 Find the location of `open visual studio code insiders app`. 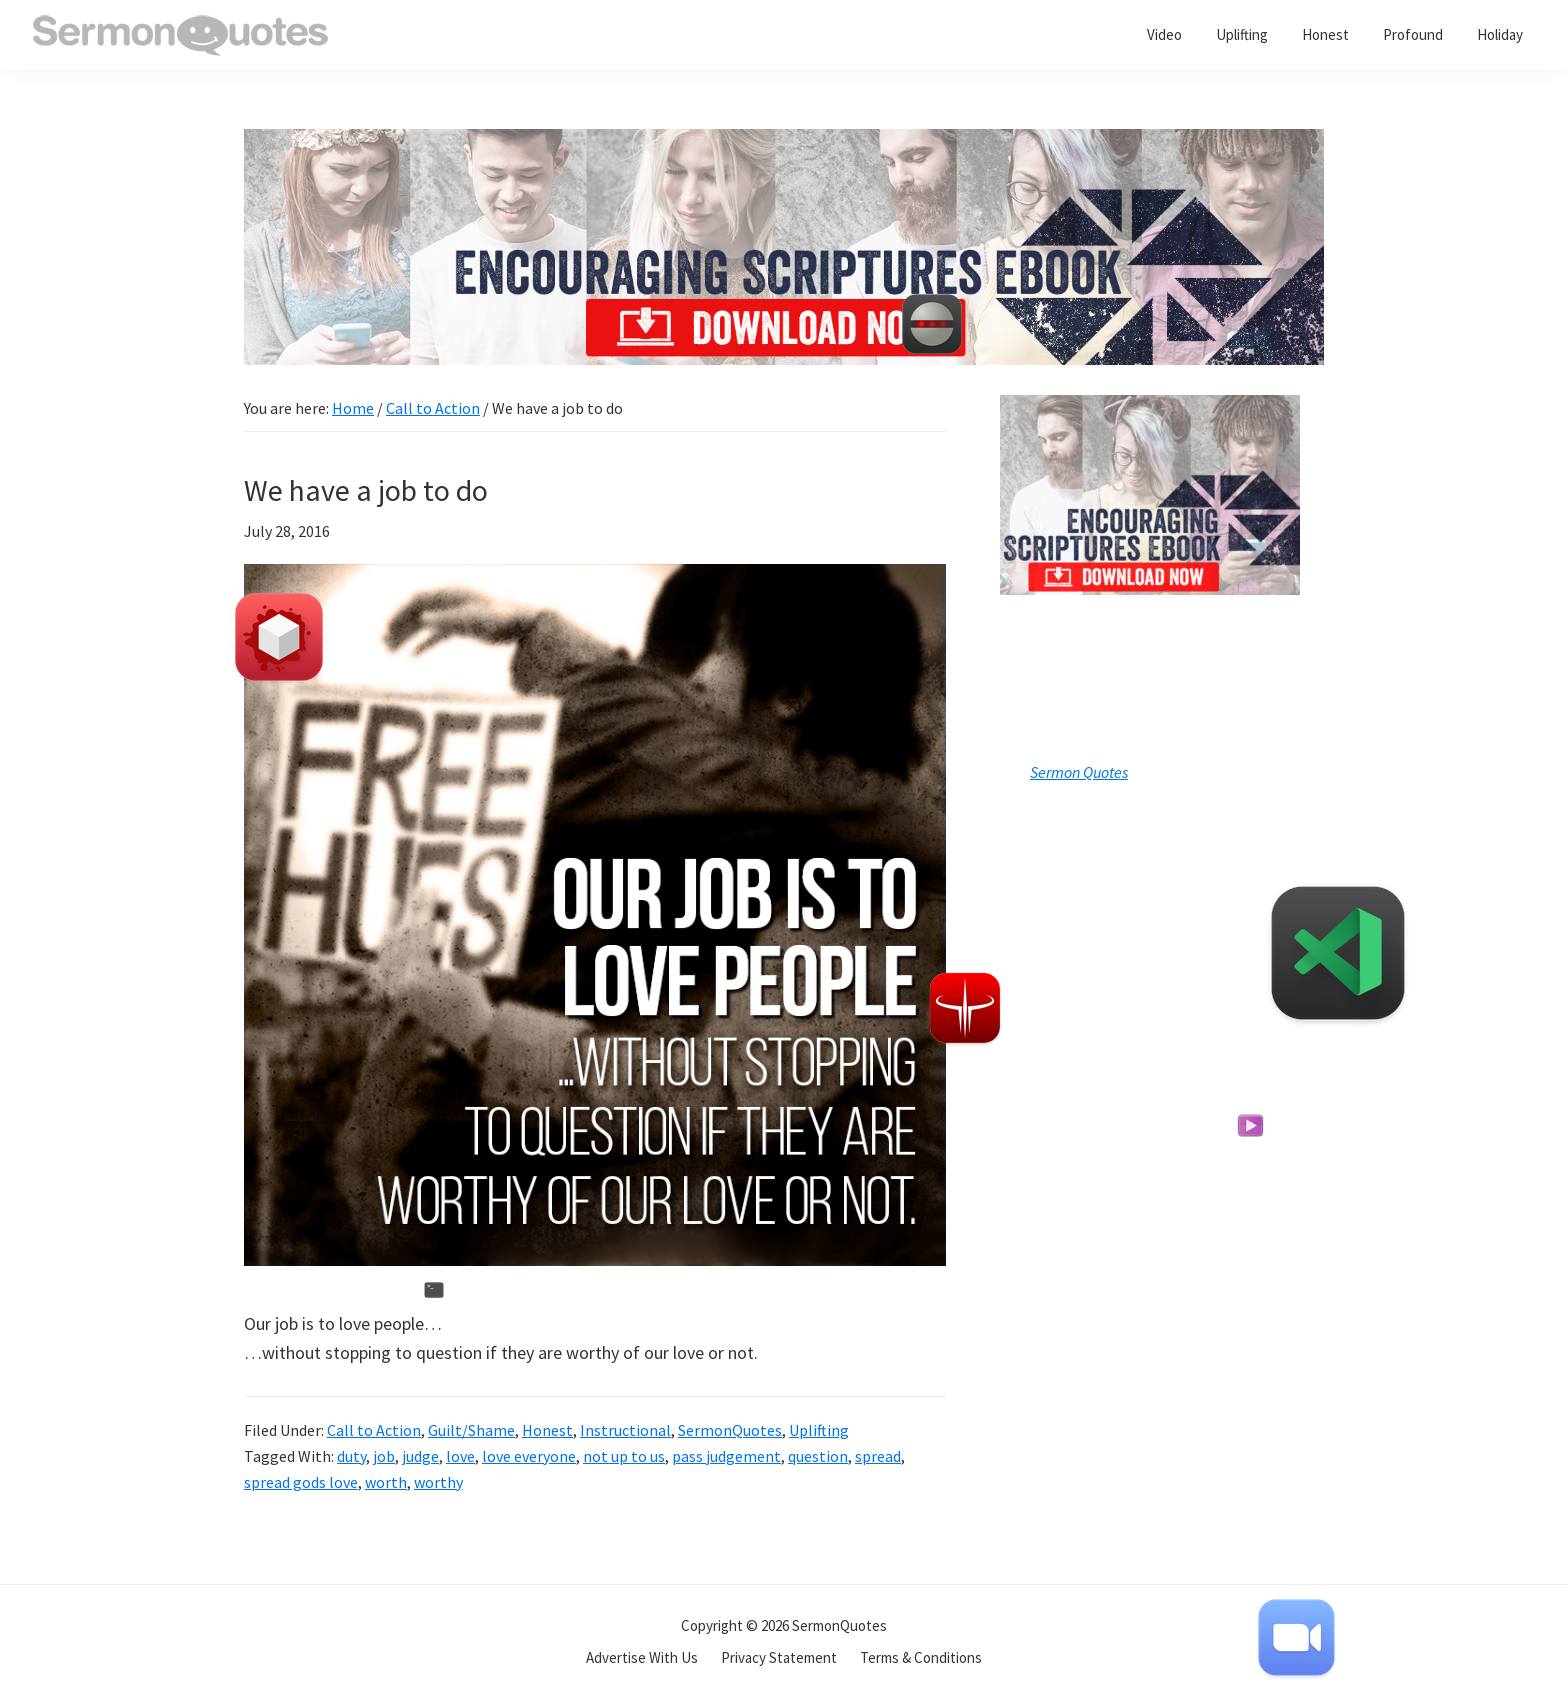

open visual studio code insiders app is located at coordinates (1338, 953).